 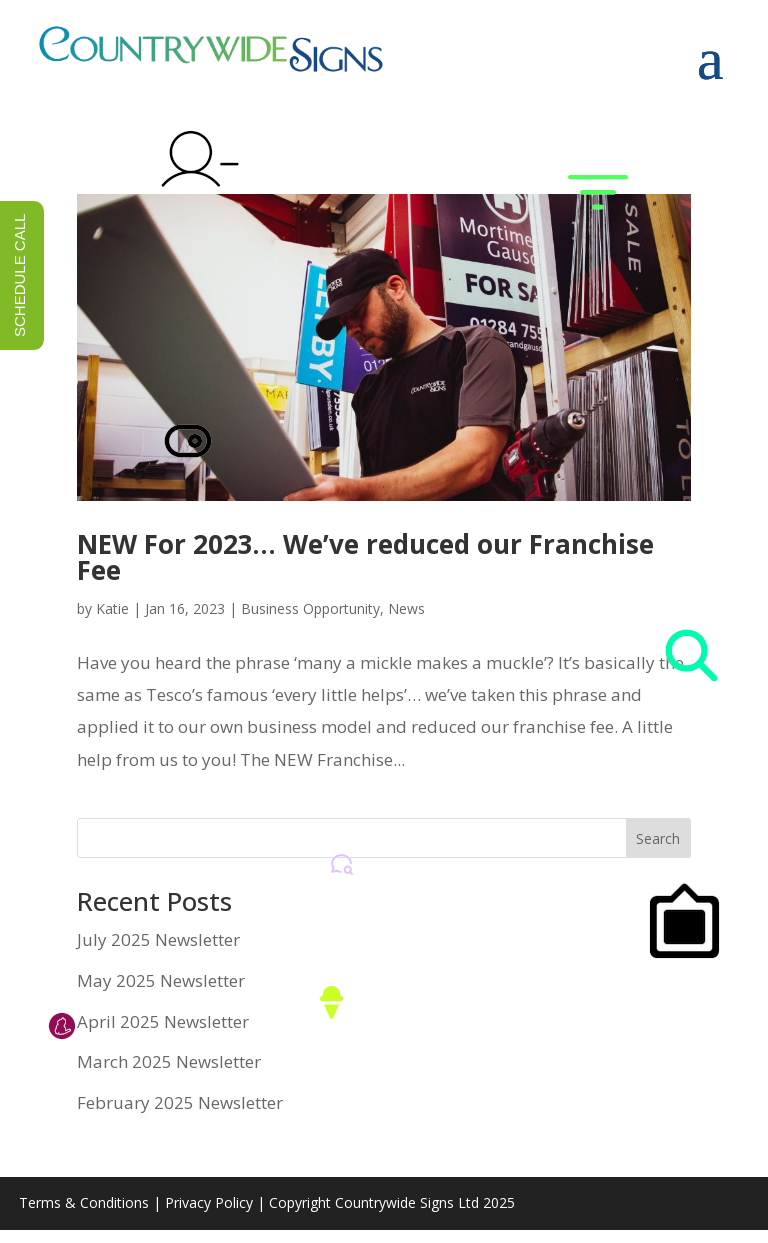 I want to click on toggle switch in the on position, so click(x=188, y=441).